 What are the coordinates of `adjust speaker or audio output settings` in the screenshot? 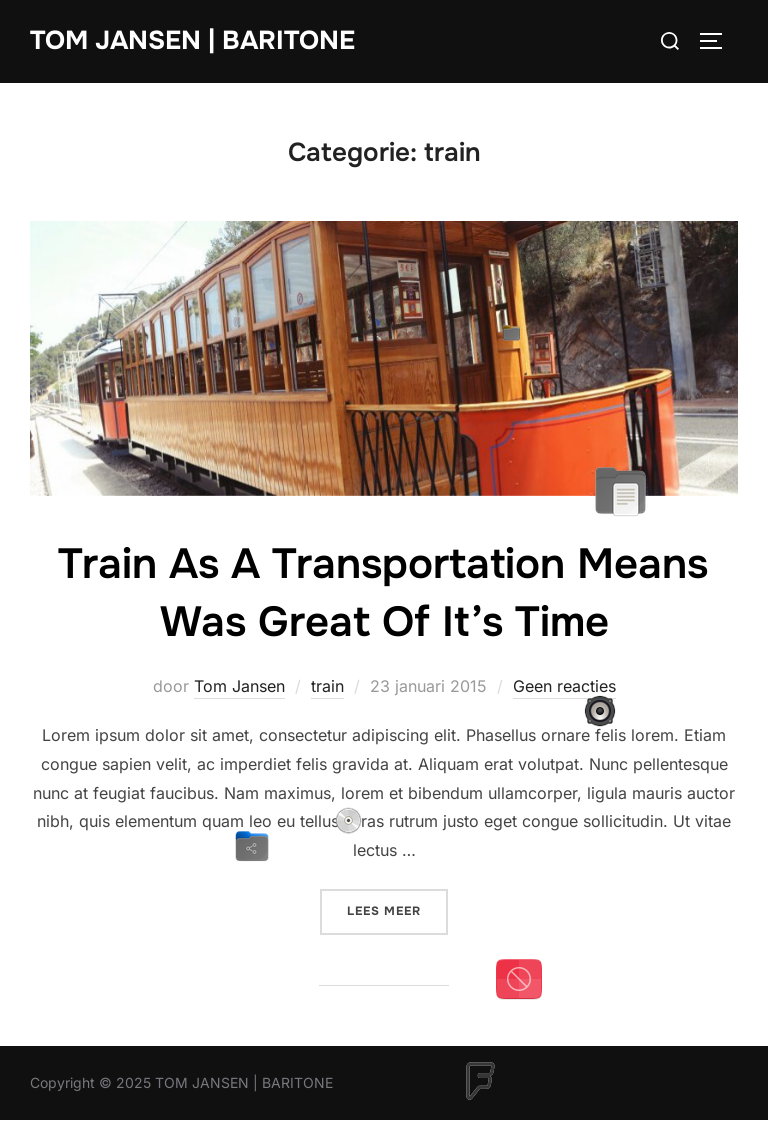 It's located at (600, 711).